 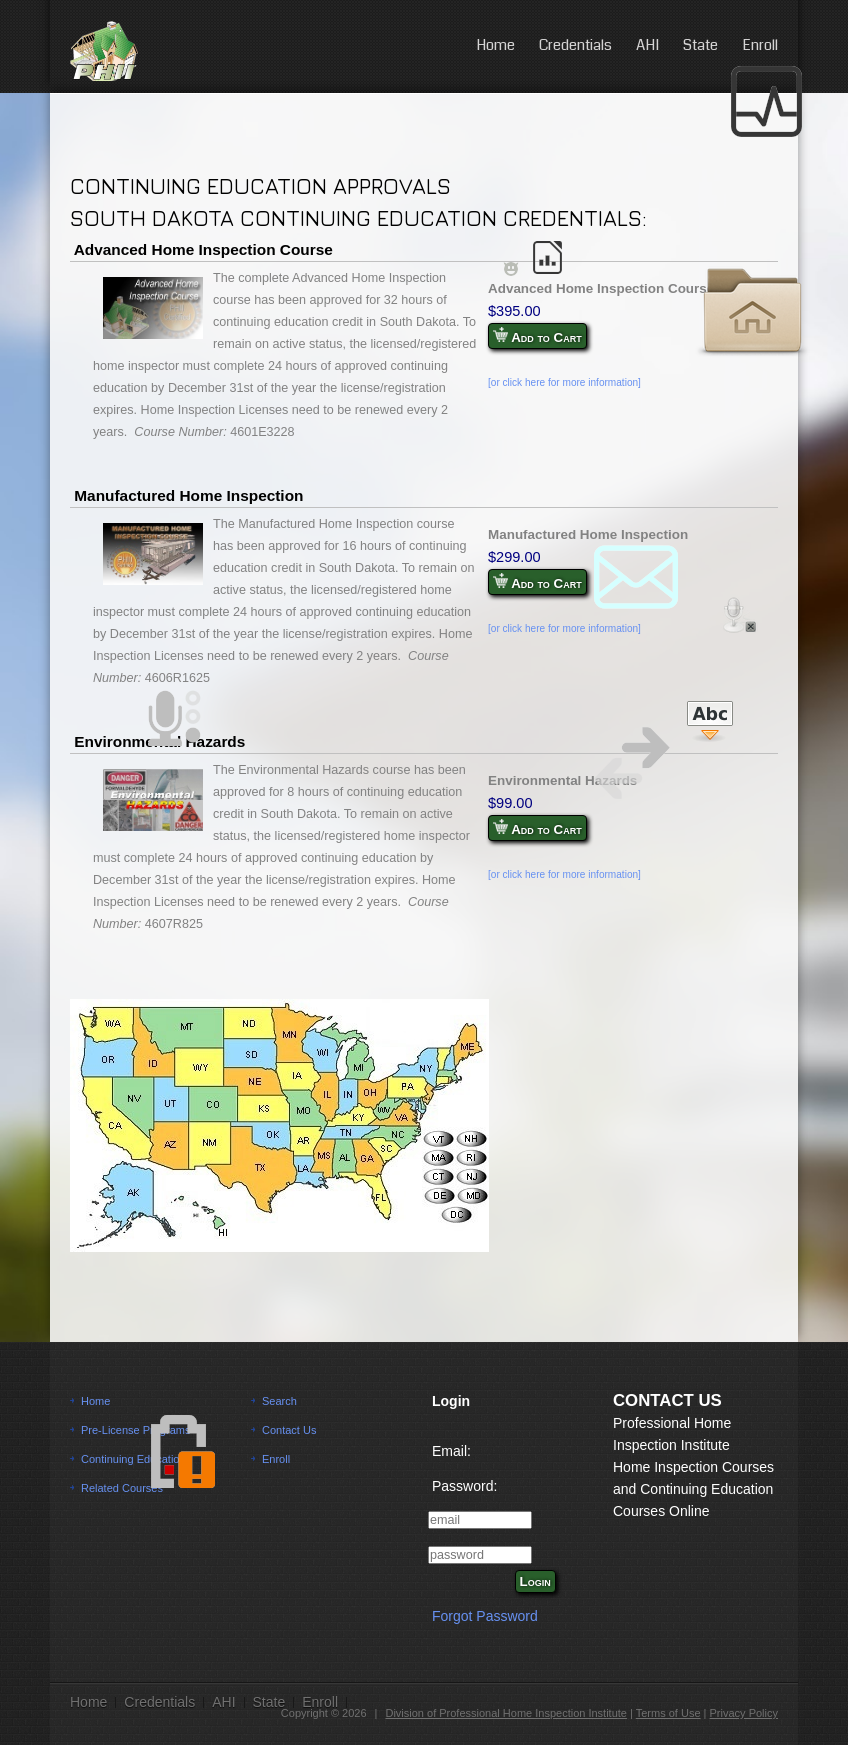 What do you see at coordinates (511, 269) in the screenshot?
I see `insert a mischievous or playful emoji` at bounding box center [511, 269].